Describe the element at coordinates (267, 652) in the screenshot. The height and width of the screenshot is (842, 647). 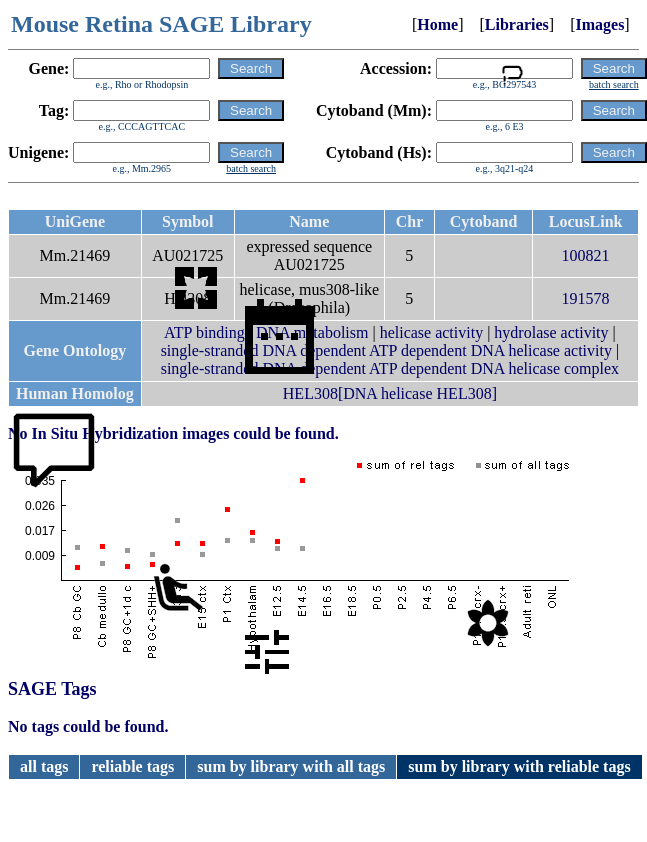
I see `adjust settings or preferences` at that location.